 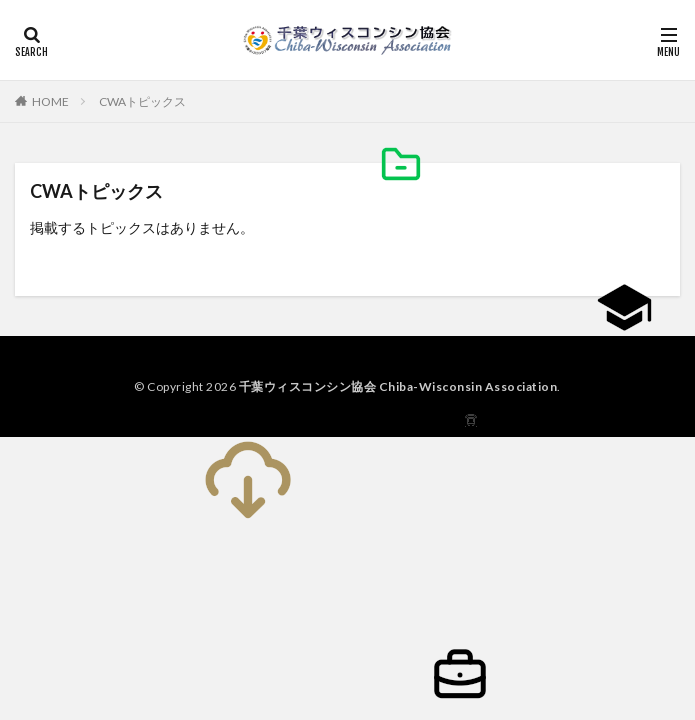 I want to click on download file from cloud storage, so click(x=248, y=480).